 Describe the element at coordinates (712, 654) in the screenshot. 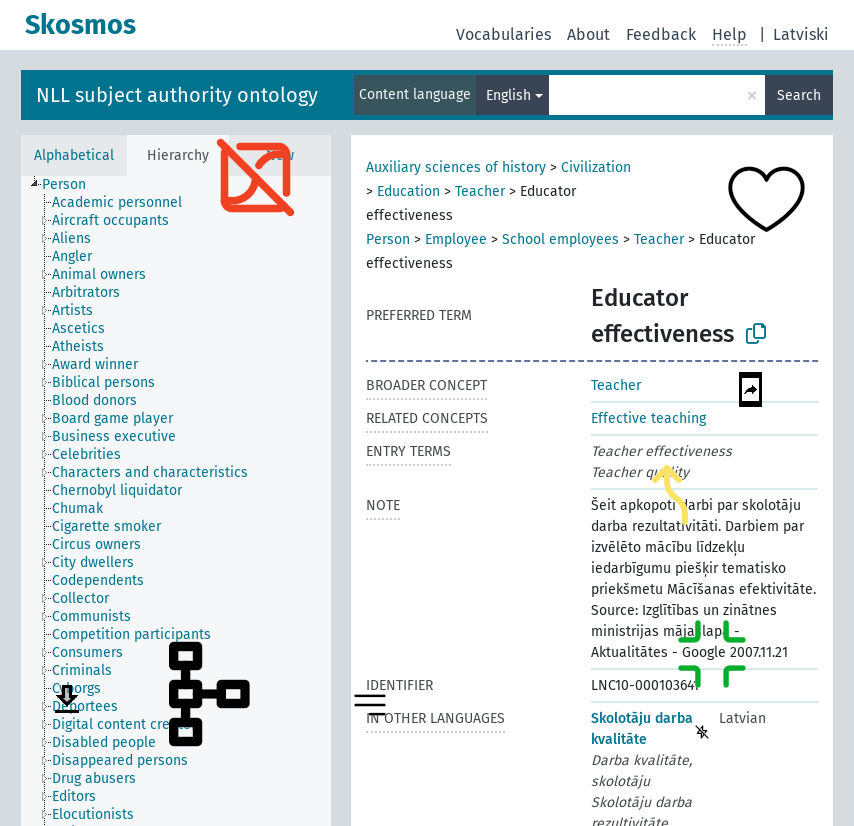

I see `exit fullscreen mode` at that location.